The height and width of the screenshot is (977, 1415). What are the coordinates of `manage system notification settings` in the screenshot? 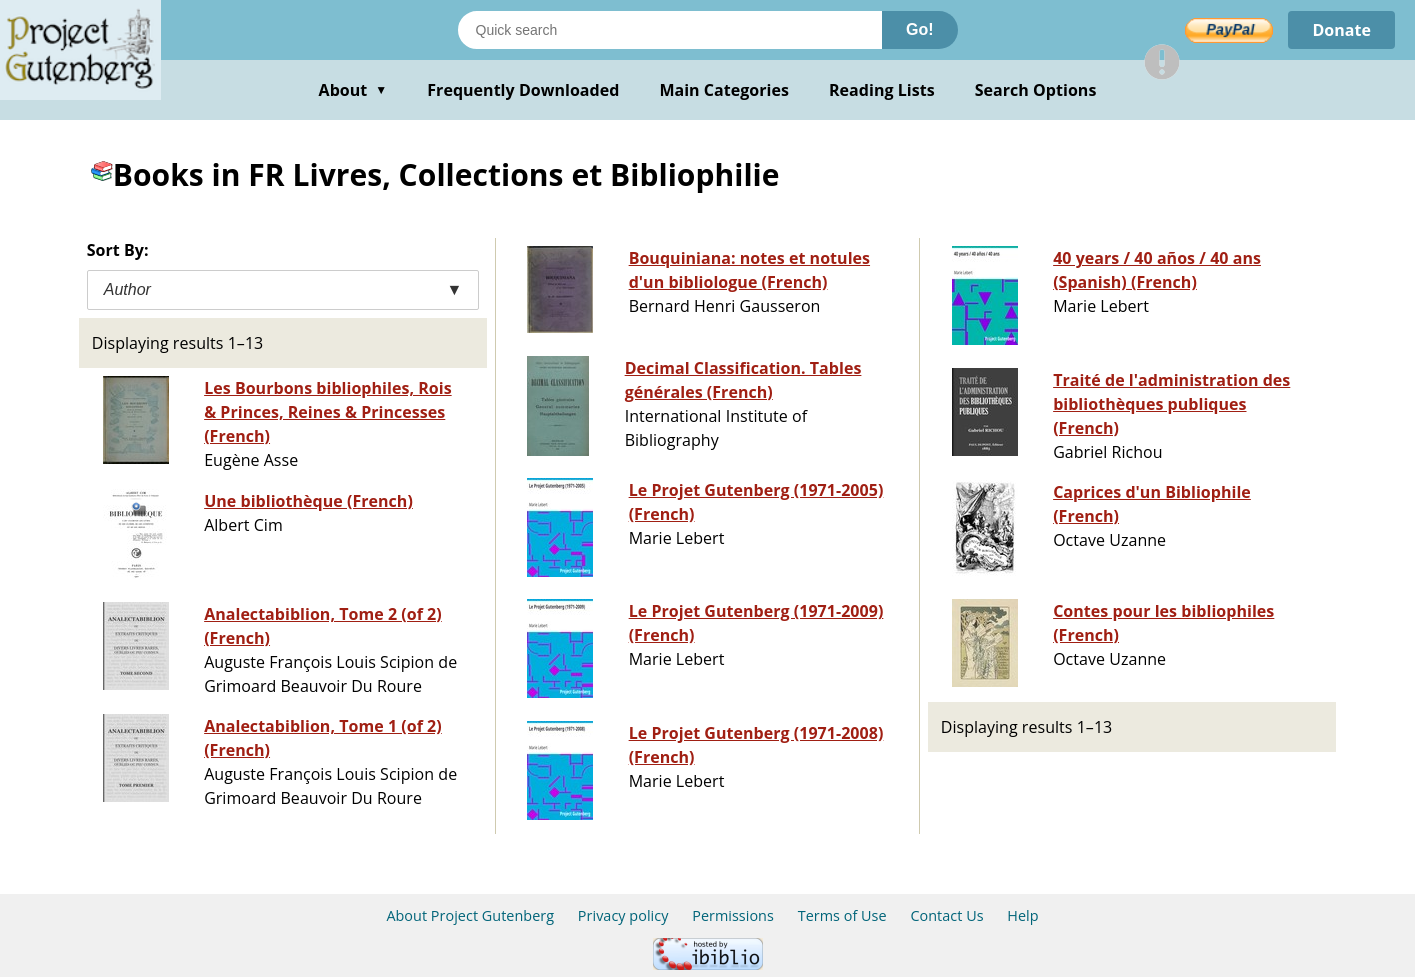 It's located at (139, 509).